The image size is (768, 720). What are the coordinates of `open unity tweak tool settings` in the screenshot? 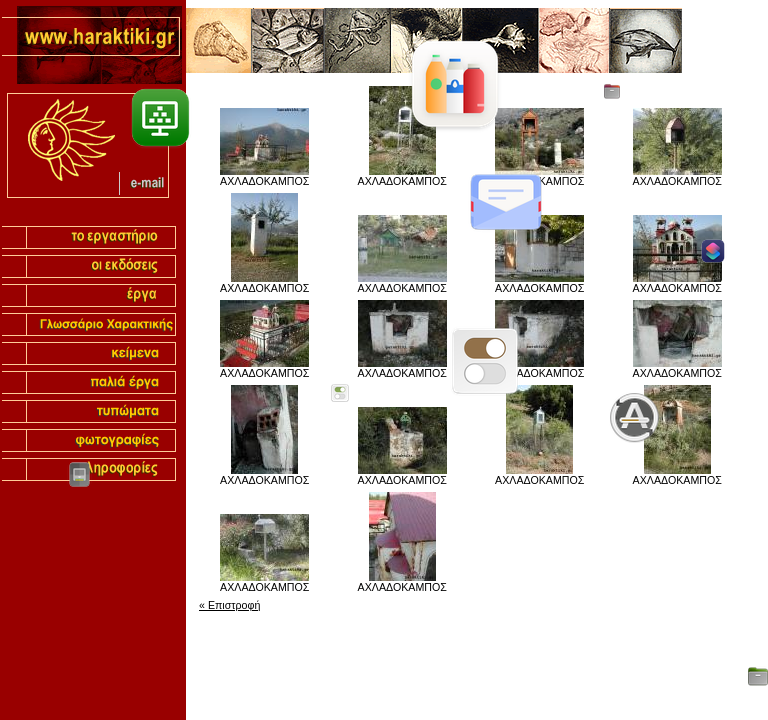 It's located at (340, 393).